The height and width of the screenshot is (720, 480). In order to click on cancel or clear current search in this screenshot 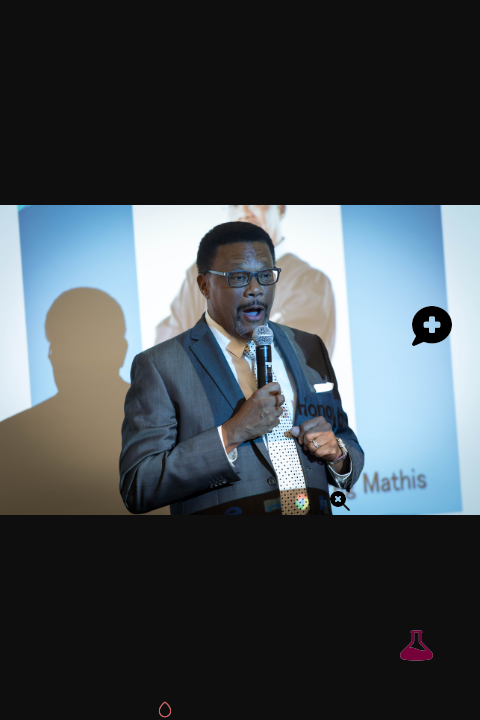, I will do `click(340, 501)`.